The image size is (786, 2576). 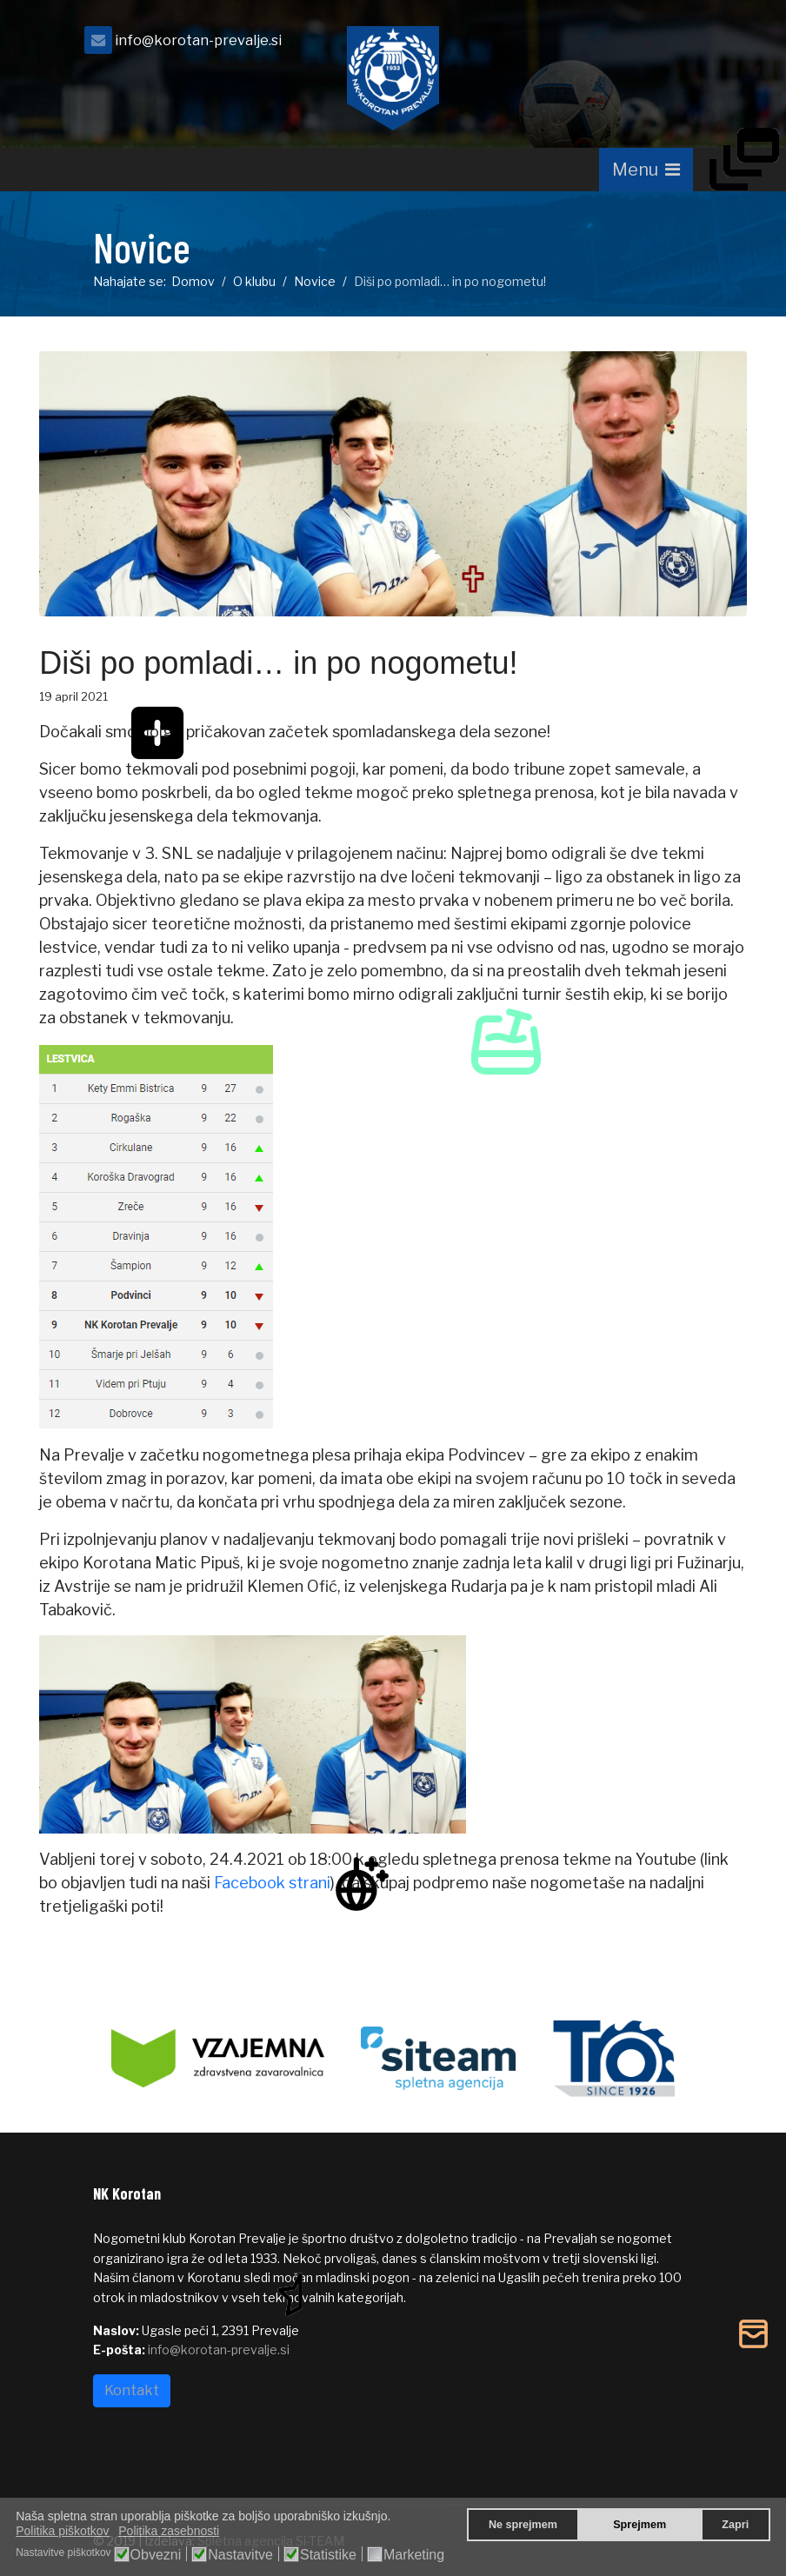 What do you see at coordinates (744, 159) in the screenshot?
I see `view dynamic or stacked content feed` at bounding box center [744, 159].